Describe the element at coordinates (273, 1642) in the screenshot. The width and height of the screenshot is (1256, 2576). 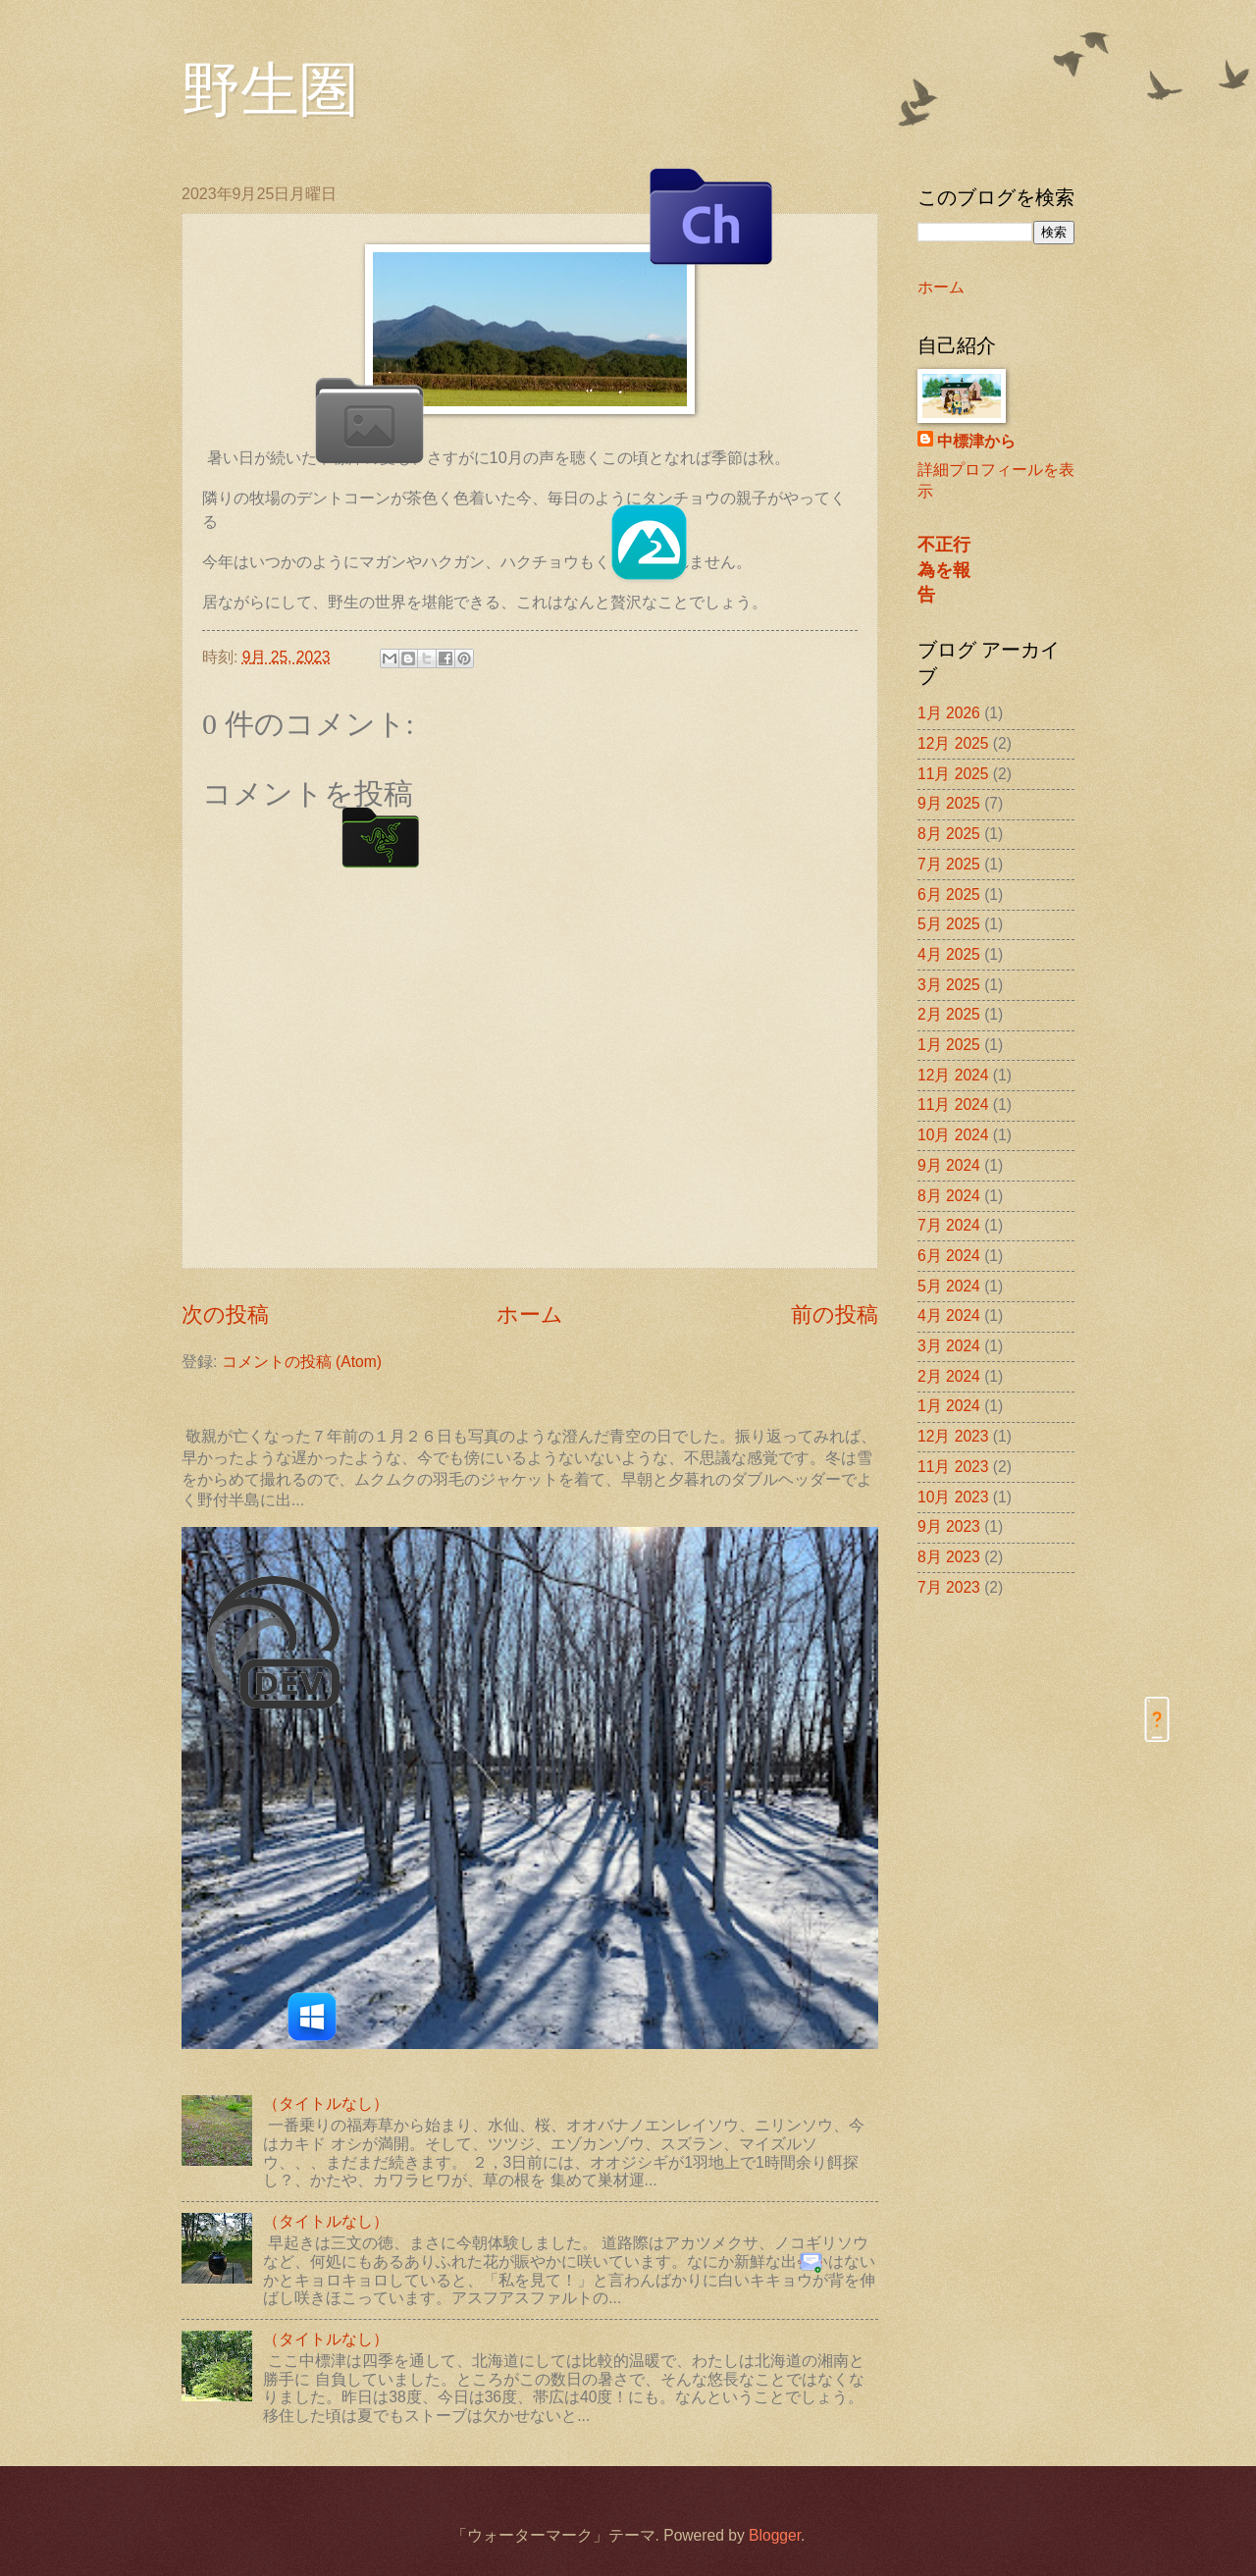
I see `open Microsoft Edge Dev browser` at that location.